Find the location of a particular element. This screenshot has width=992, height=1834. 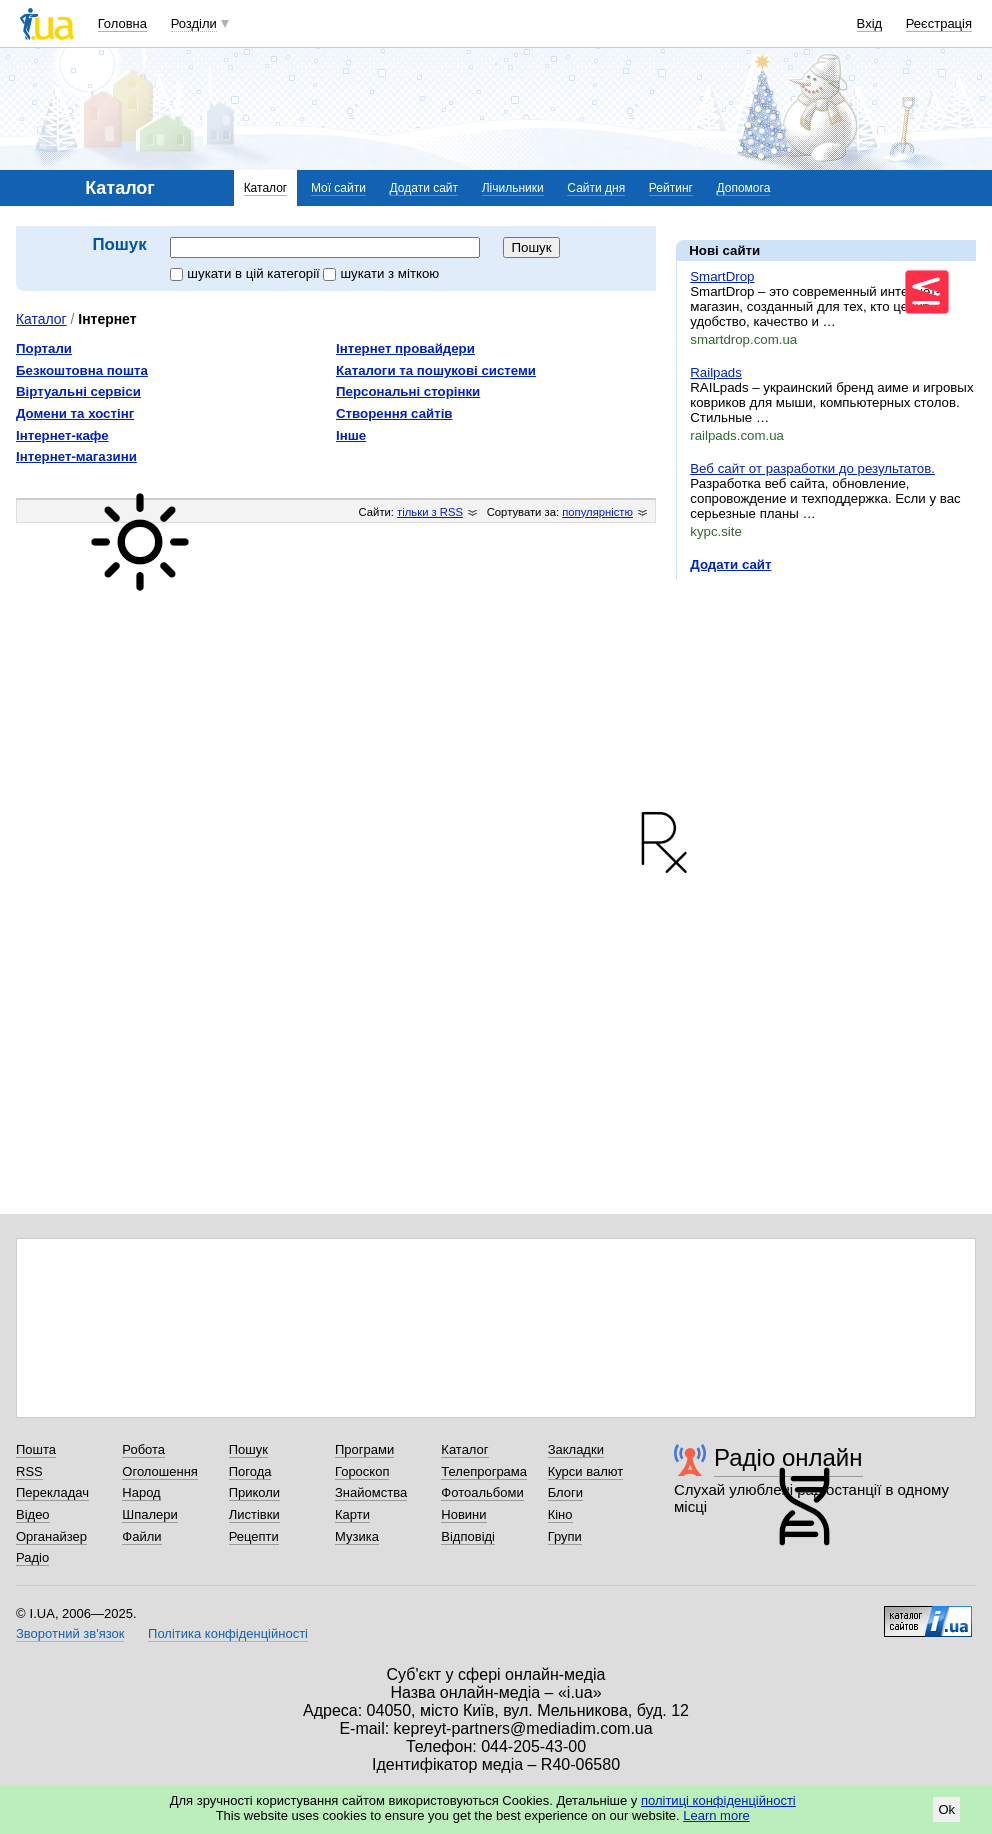

access genetic or biological information is located at coordinates (804, 1506).